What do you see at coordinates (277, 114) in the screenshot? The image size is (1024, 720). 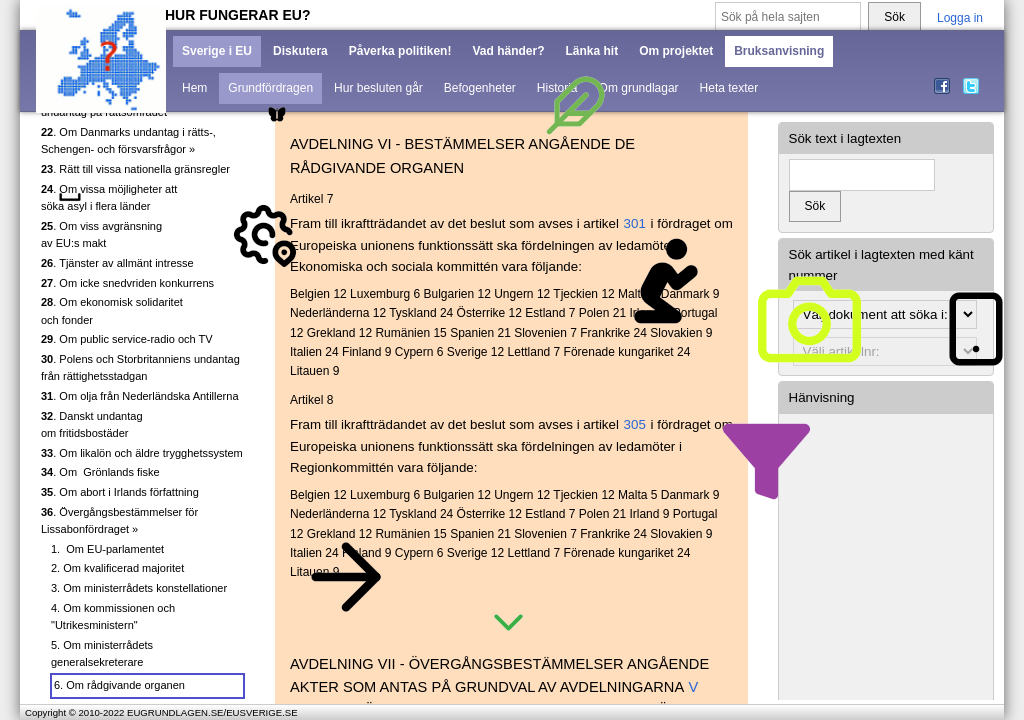 I see `decorative nature or wildlife category indicator` at bounding box center [277, 114].